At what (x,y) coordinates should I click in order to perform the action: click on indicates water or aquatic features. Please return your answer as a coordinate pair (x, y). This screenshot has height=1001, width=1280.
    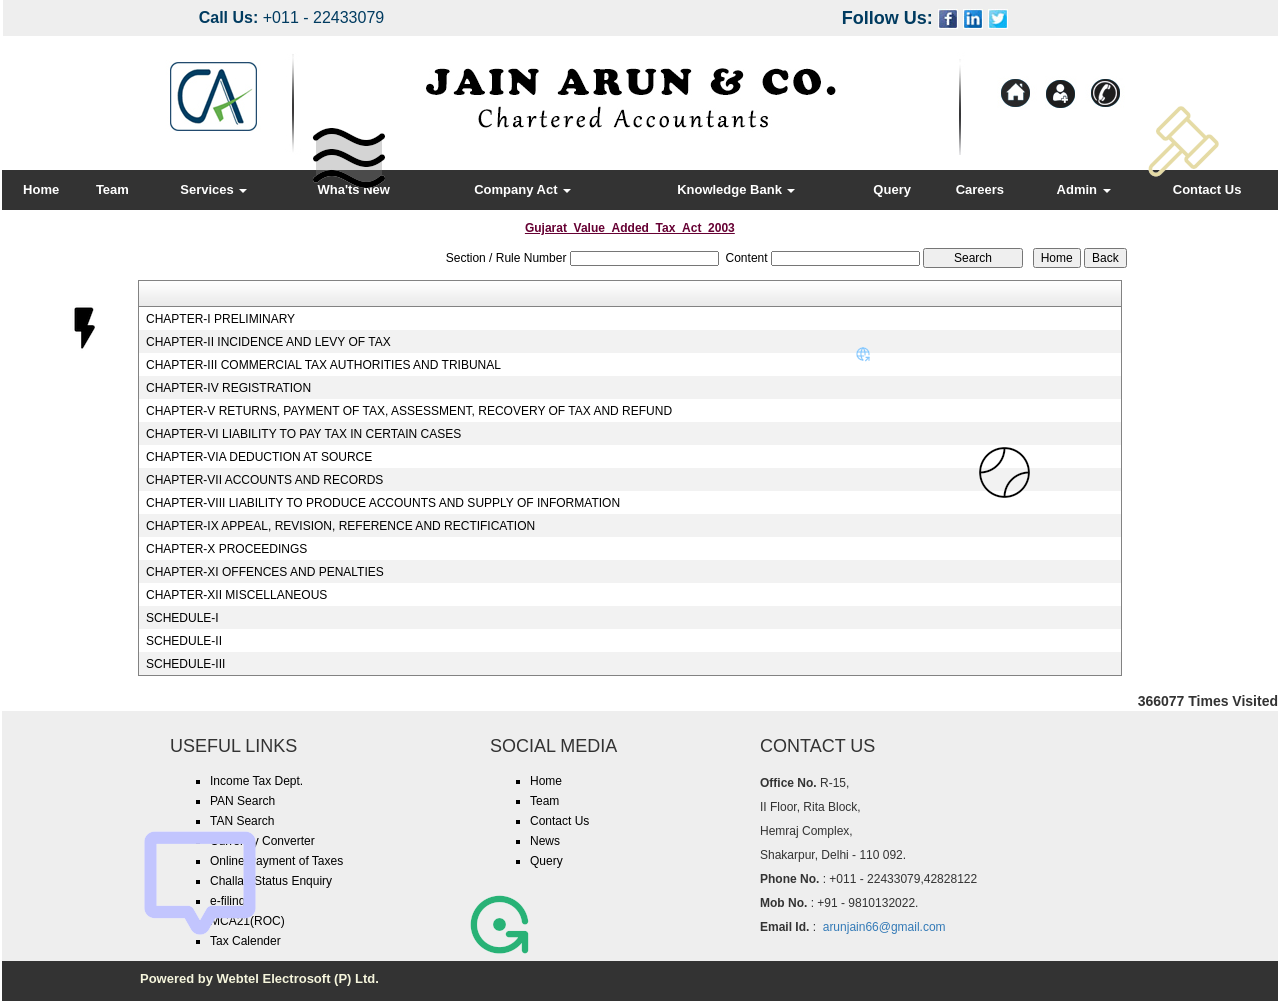
    Looking at the image, I should click on (349, 158).